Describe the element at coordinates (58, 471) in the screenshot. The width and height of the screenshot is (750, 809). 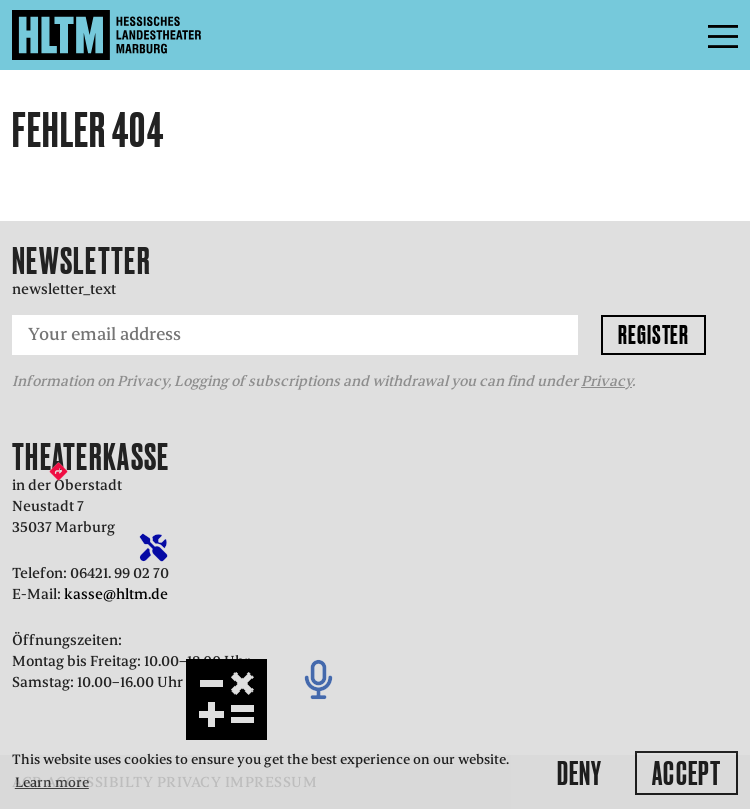
I see `navigate to directions or routing options` at that location.